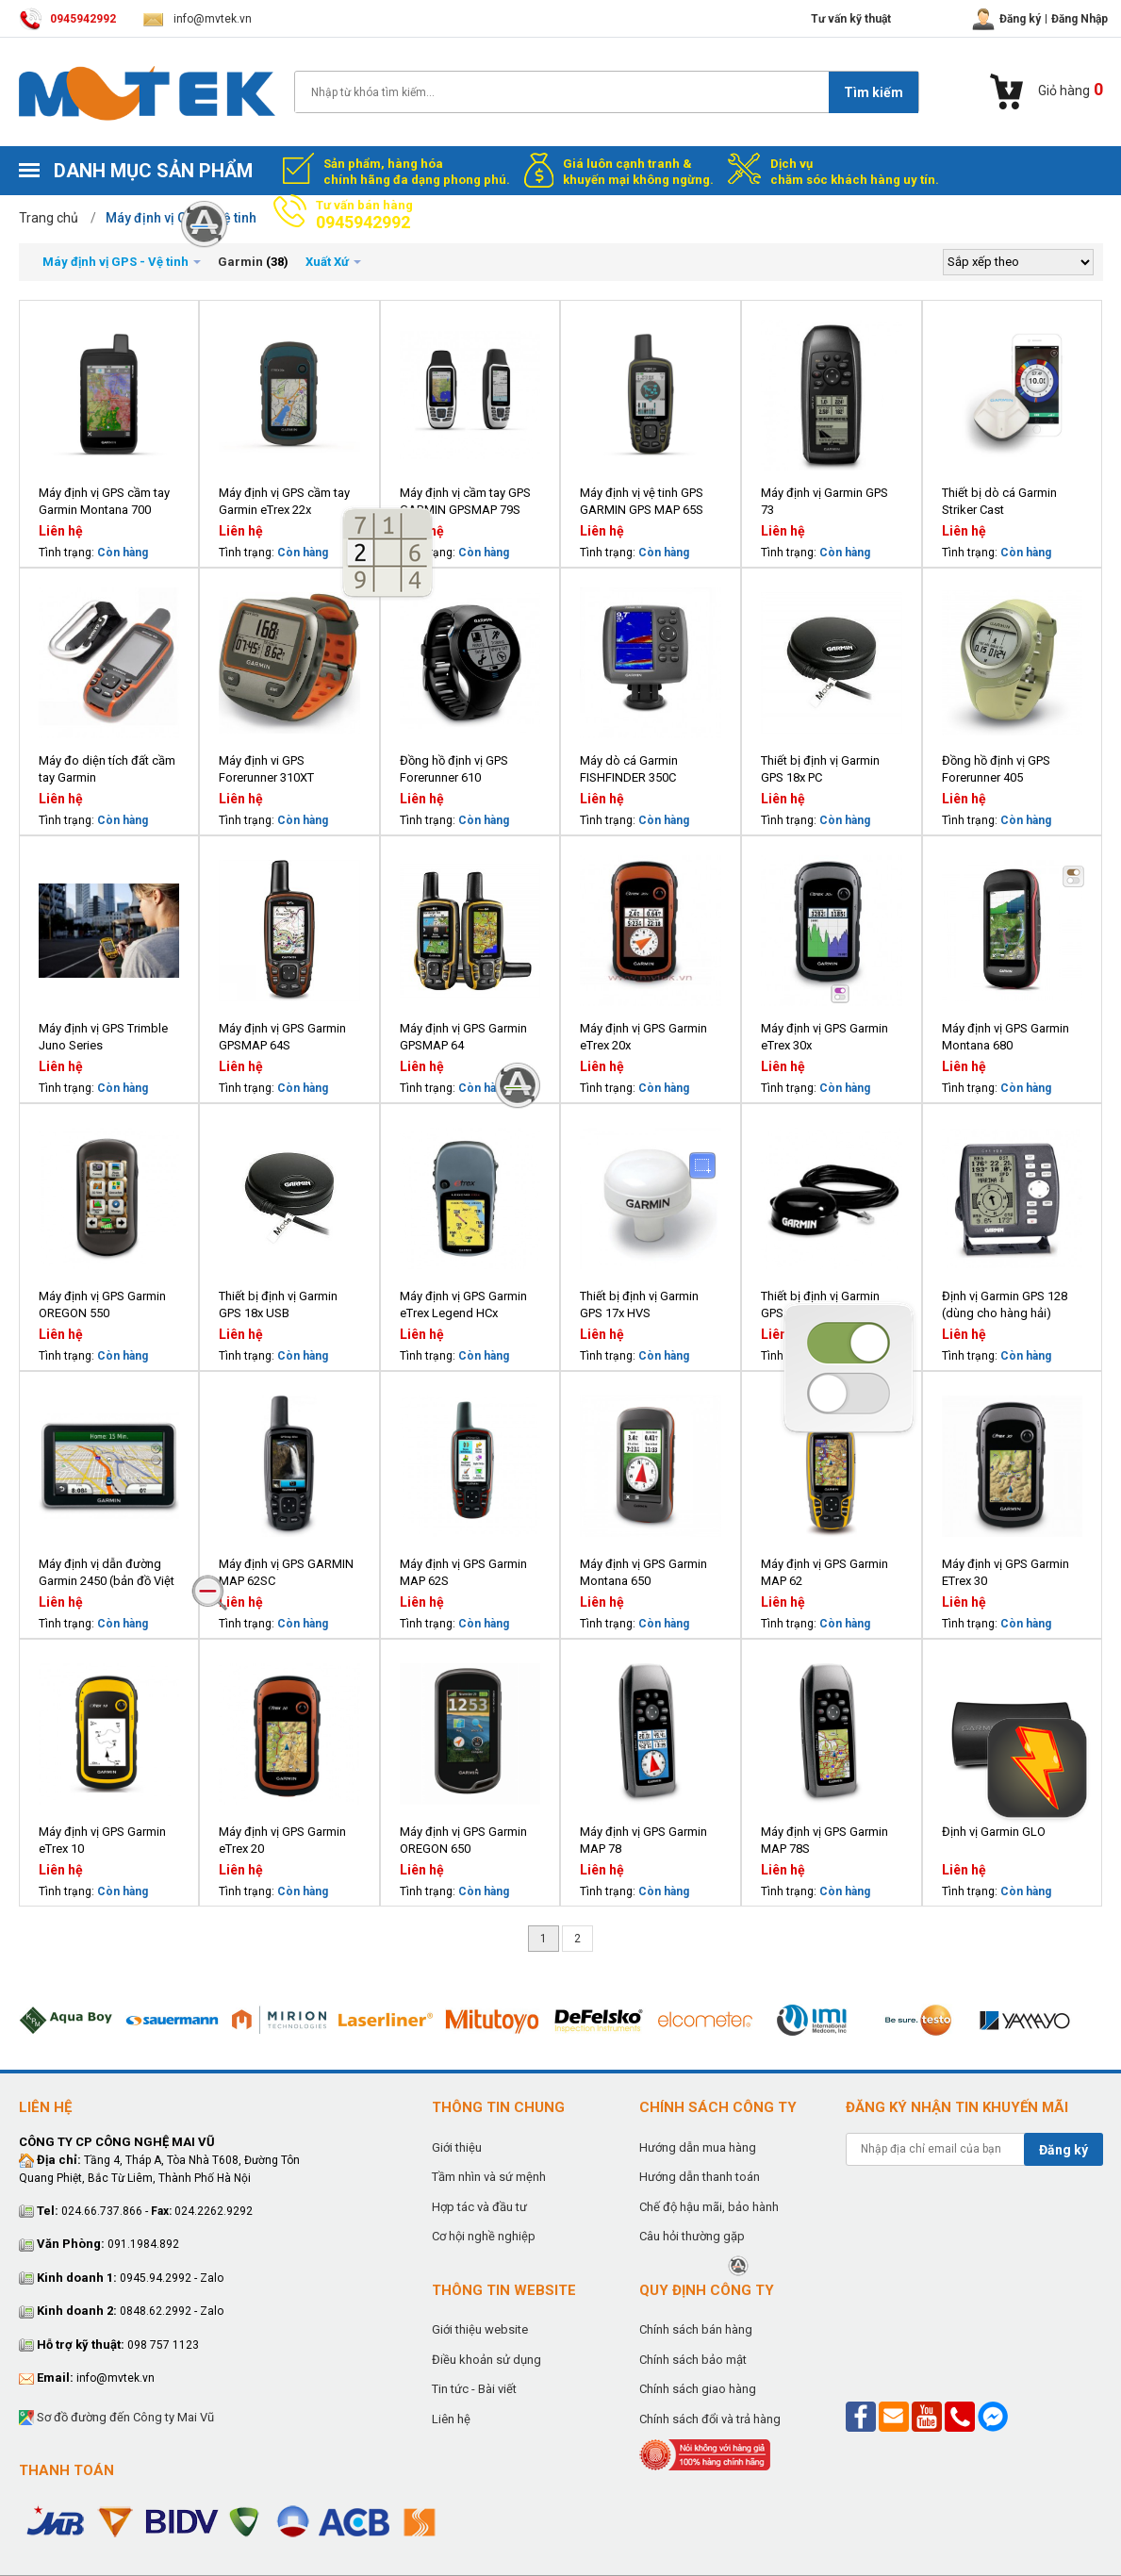 Image resolution: width=1121 pixels, height=2576 pixels. I want to click on launch rvgl racing game, so click(1037, 1768).